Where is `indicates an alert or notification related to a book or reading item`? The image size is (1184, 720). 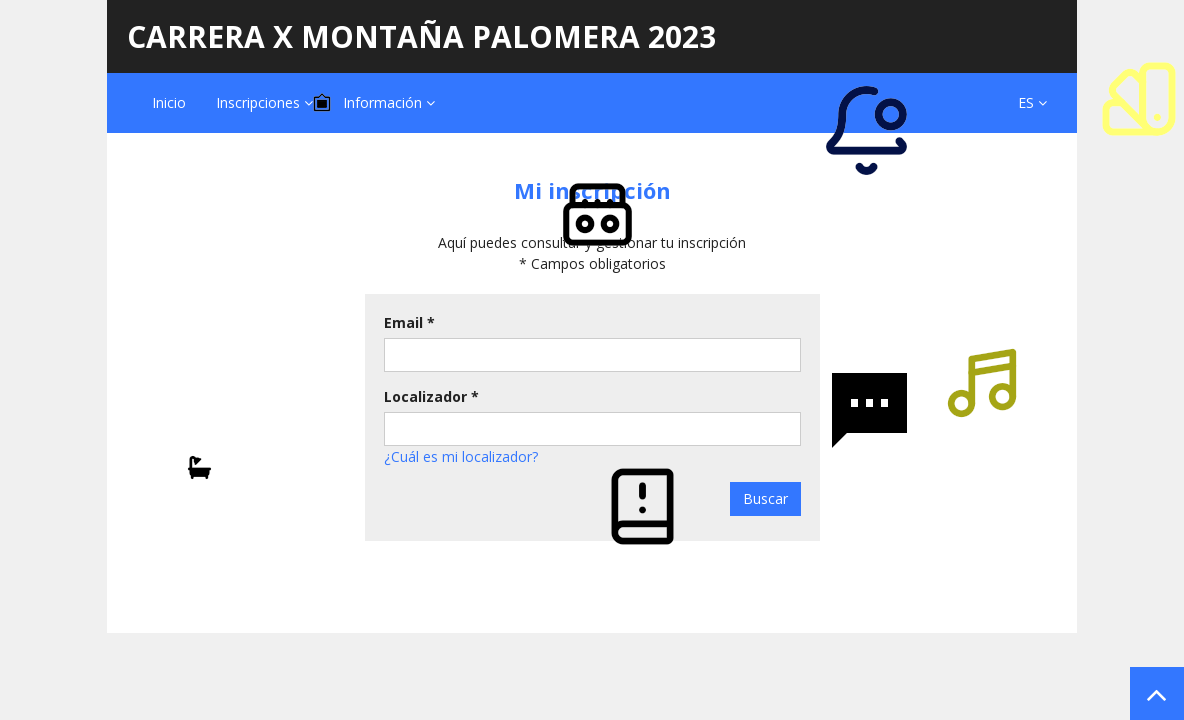
indicates an alert or notification related to a book or reading item is located at coordinates (642, 506).